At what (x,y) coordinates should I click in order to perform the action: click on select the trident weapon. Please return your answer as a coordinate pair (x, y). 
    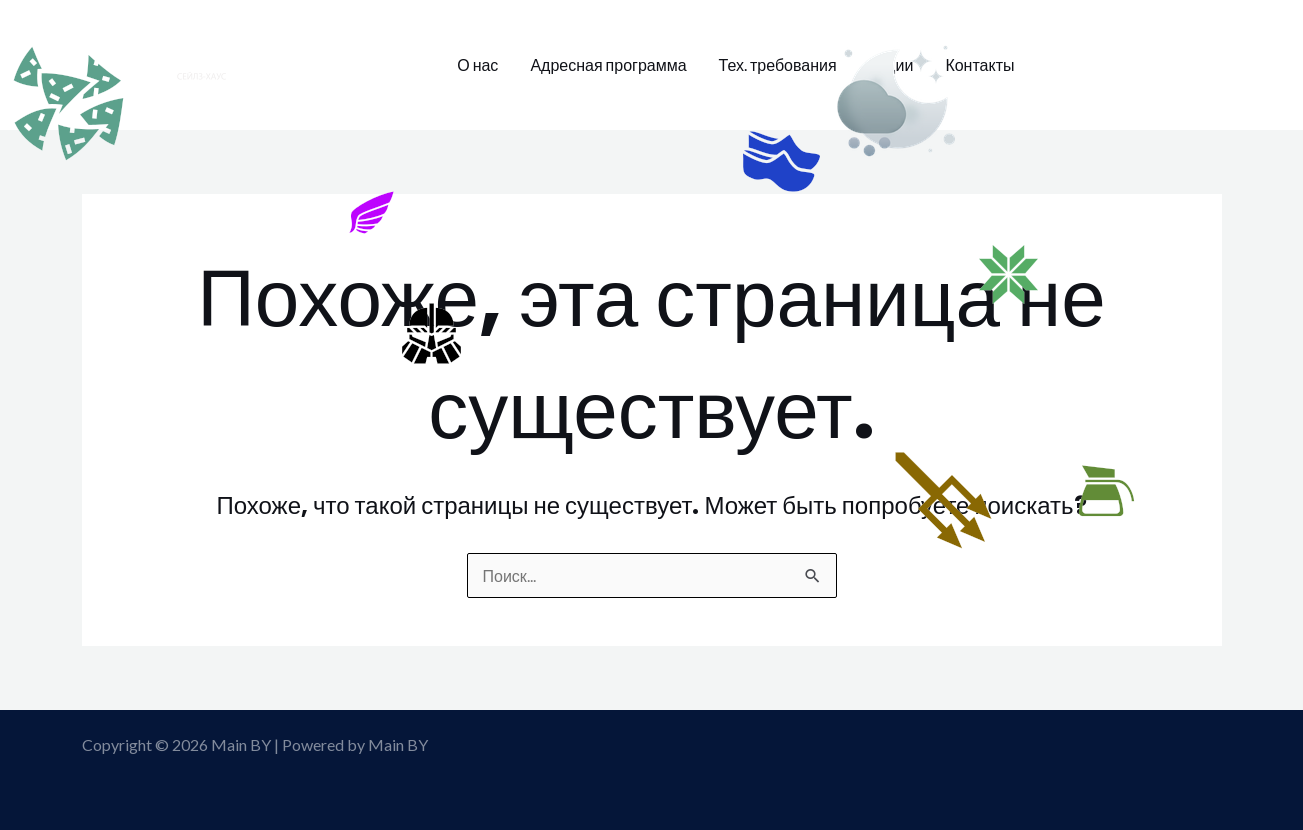
    Looking at the image, I should click on (943, 500).